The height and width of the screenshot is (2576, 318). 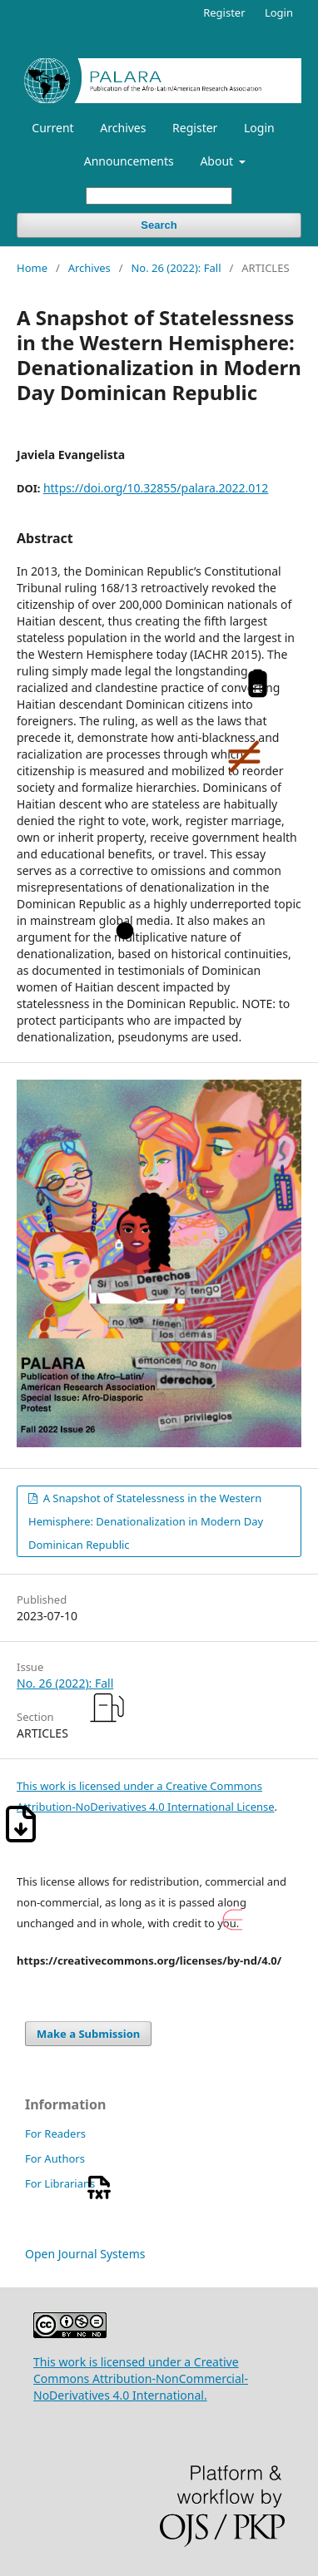 I want to click on indicates an unread notification or new item, so click(x=125, y=931).